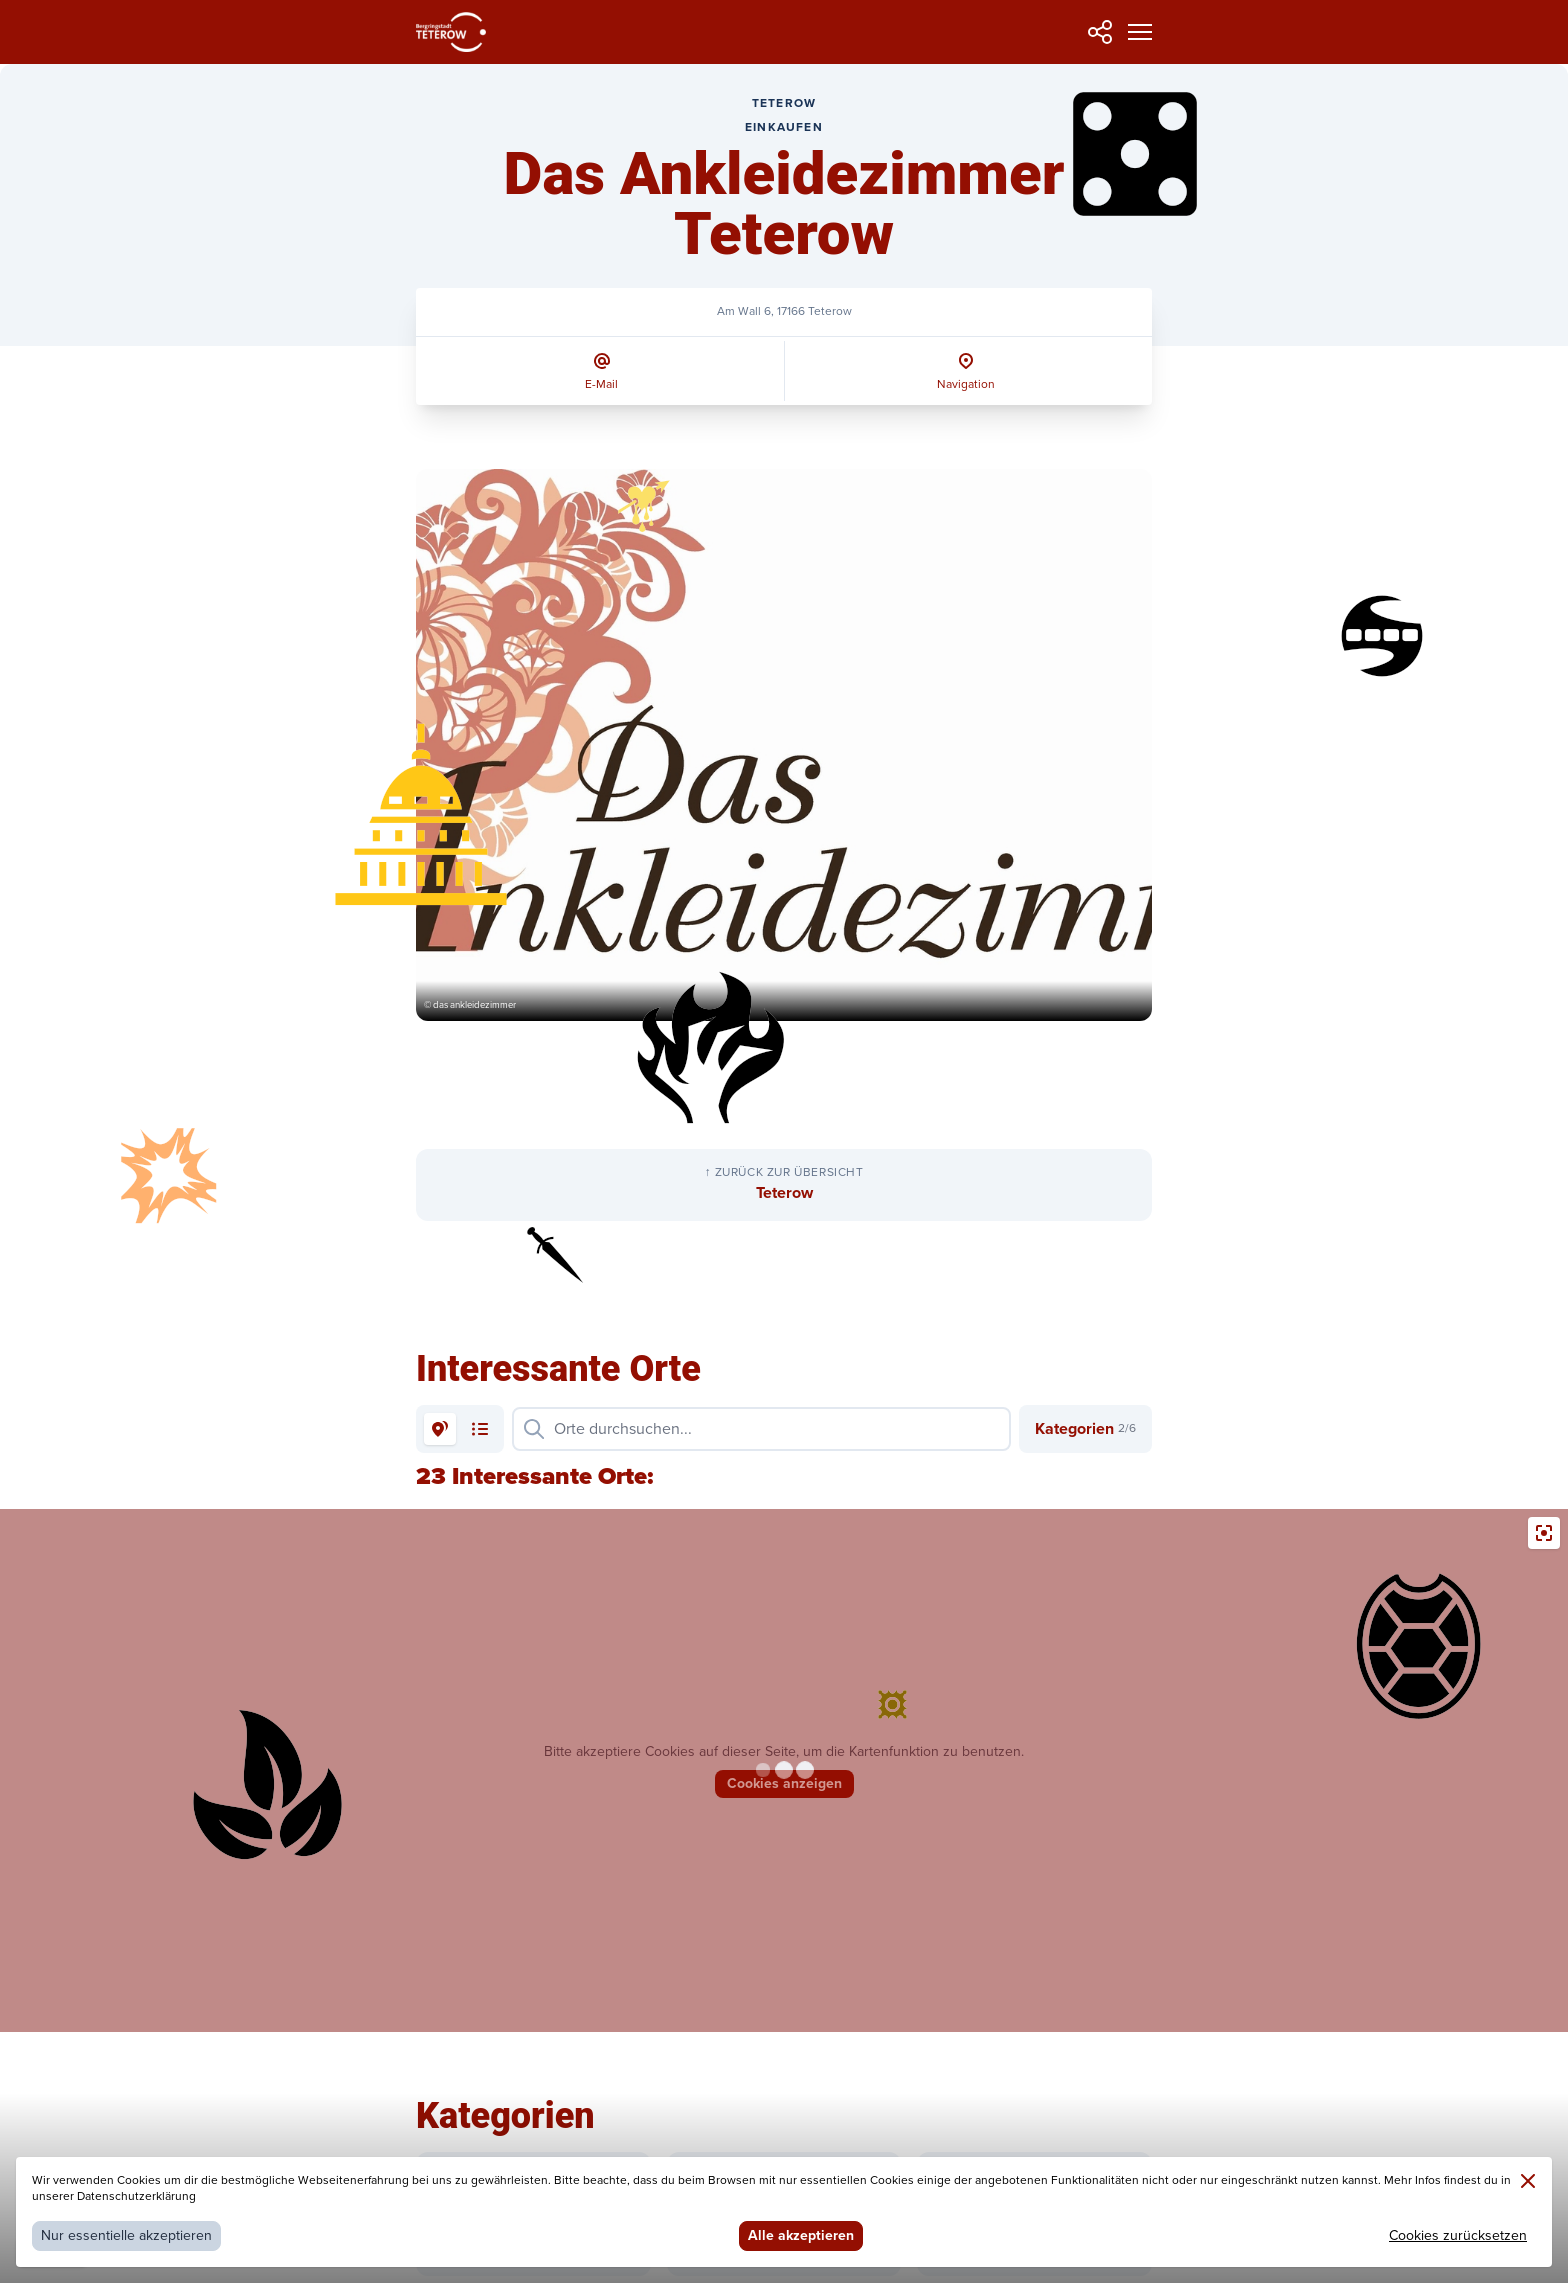 The height and width of the screenshot is (2283, 1568). Describe the element at coordinates (1135, 154) in the screenshot. I see `roll the dice or generate a random number` at that location.